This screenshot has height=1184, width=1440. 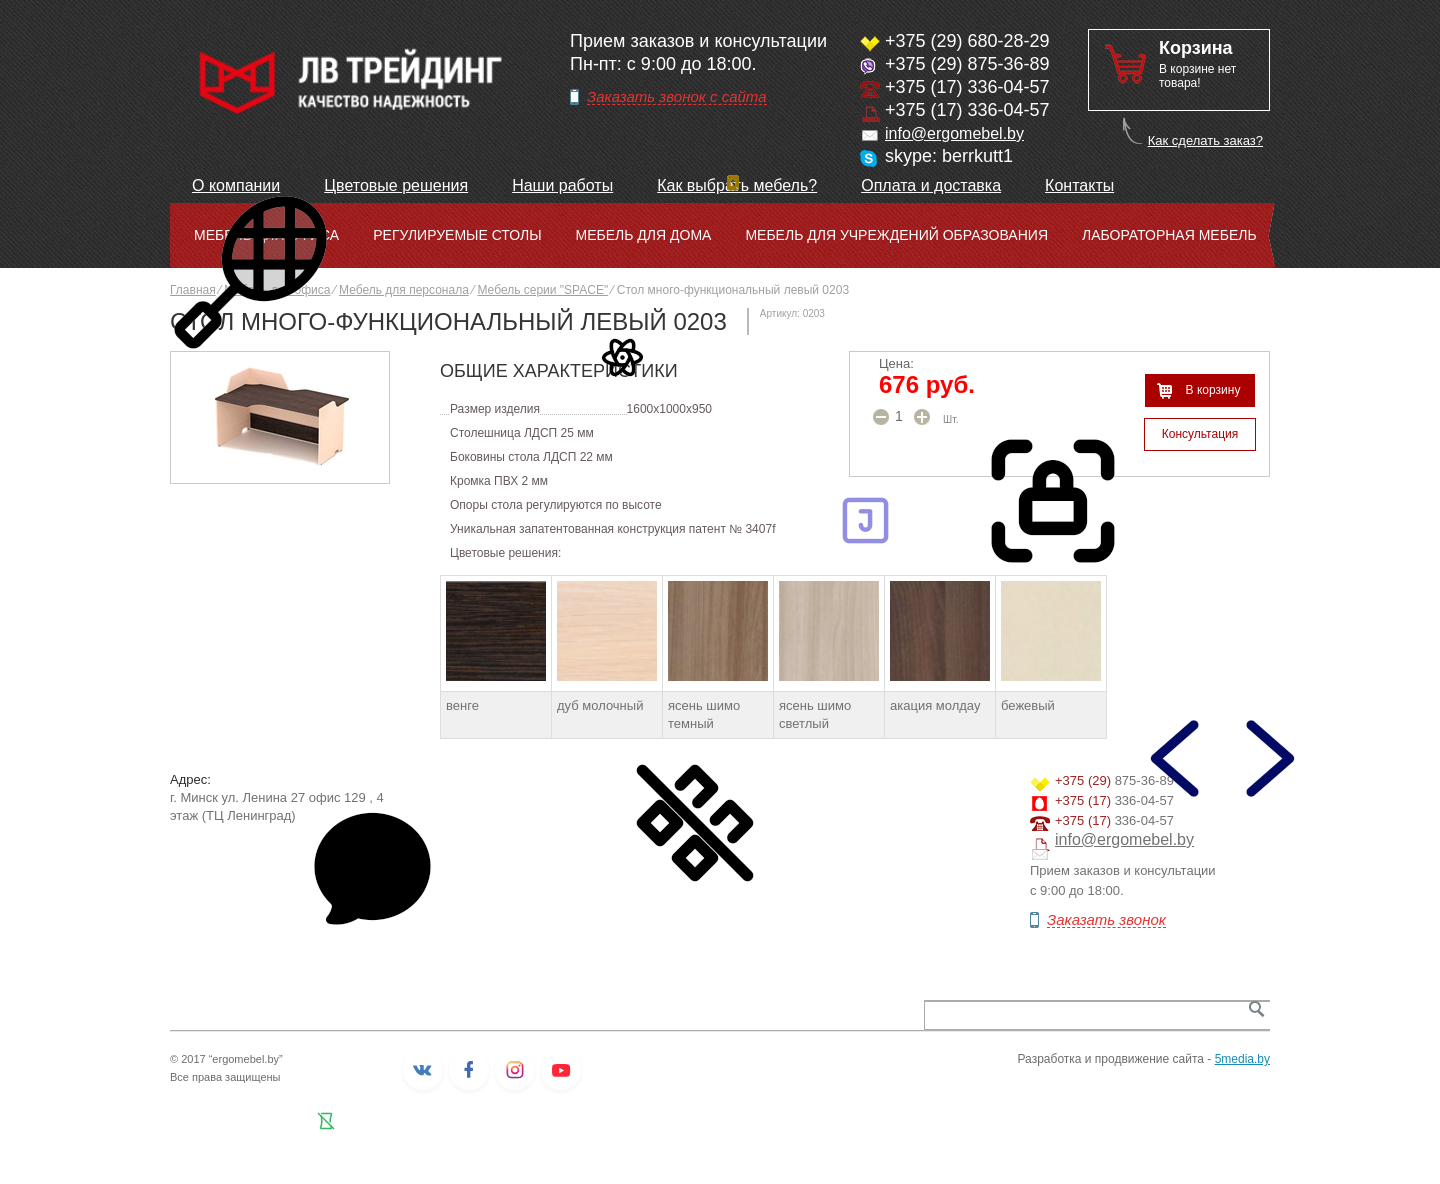 What do you see at coordinates (733, 183) in the screenshot?
I see `ace playing card in a card game app` at bounding box center [733, 183].